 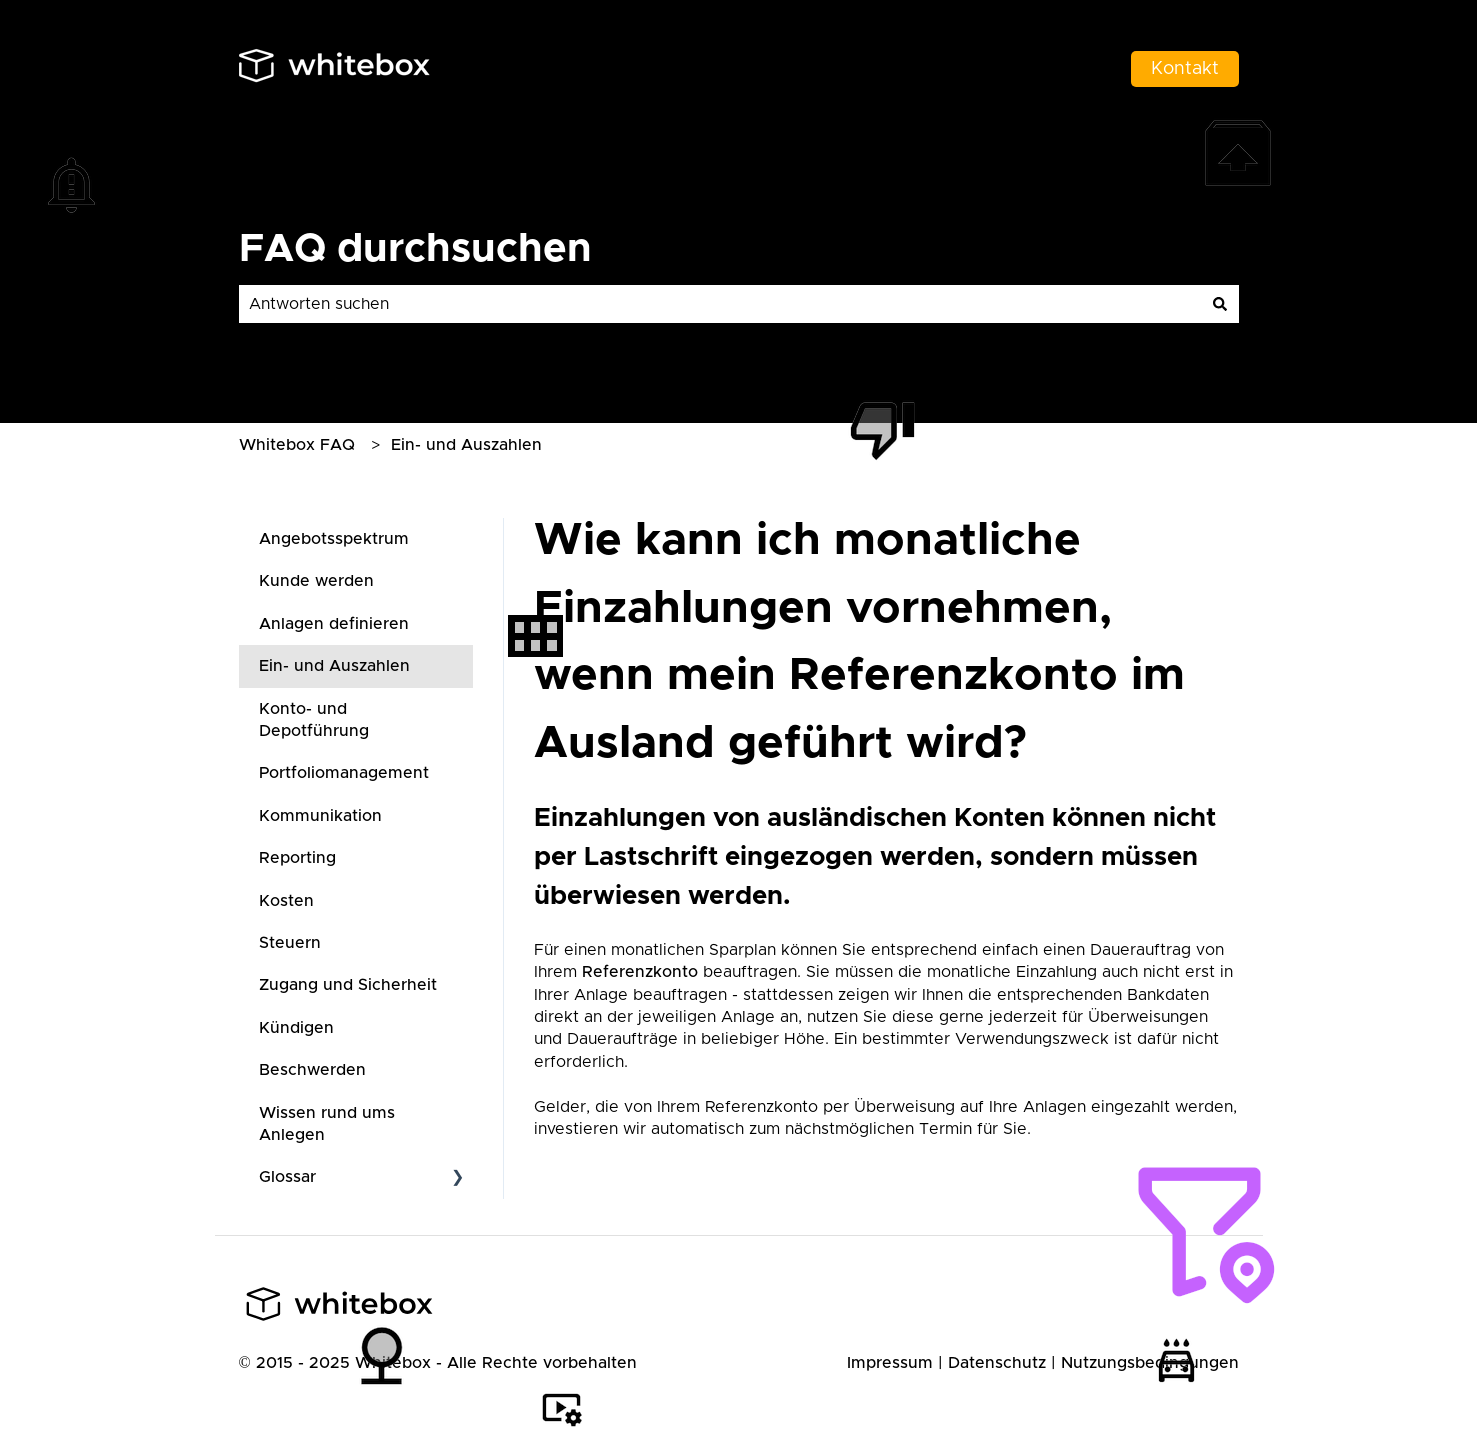 I want to click on dislike or downvote content, so click(x=882, y=428).